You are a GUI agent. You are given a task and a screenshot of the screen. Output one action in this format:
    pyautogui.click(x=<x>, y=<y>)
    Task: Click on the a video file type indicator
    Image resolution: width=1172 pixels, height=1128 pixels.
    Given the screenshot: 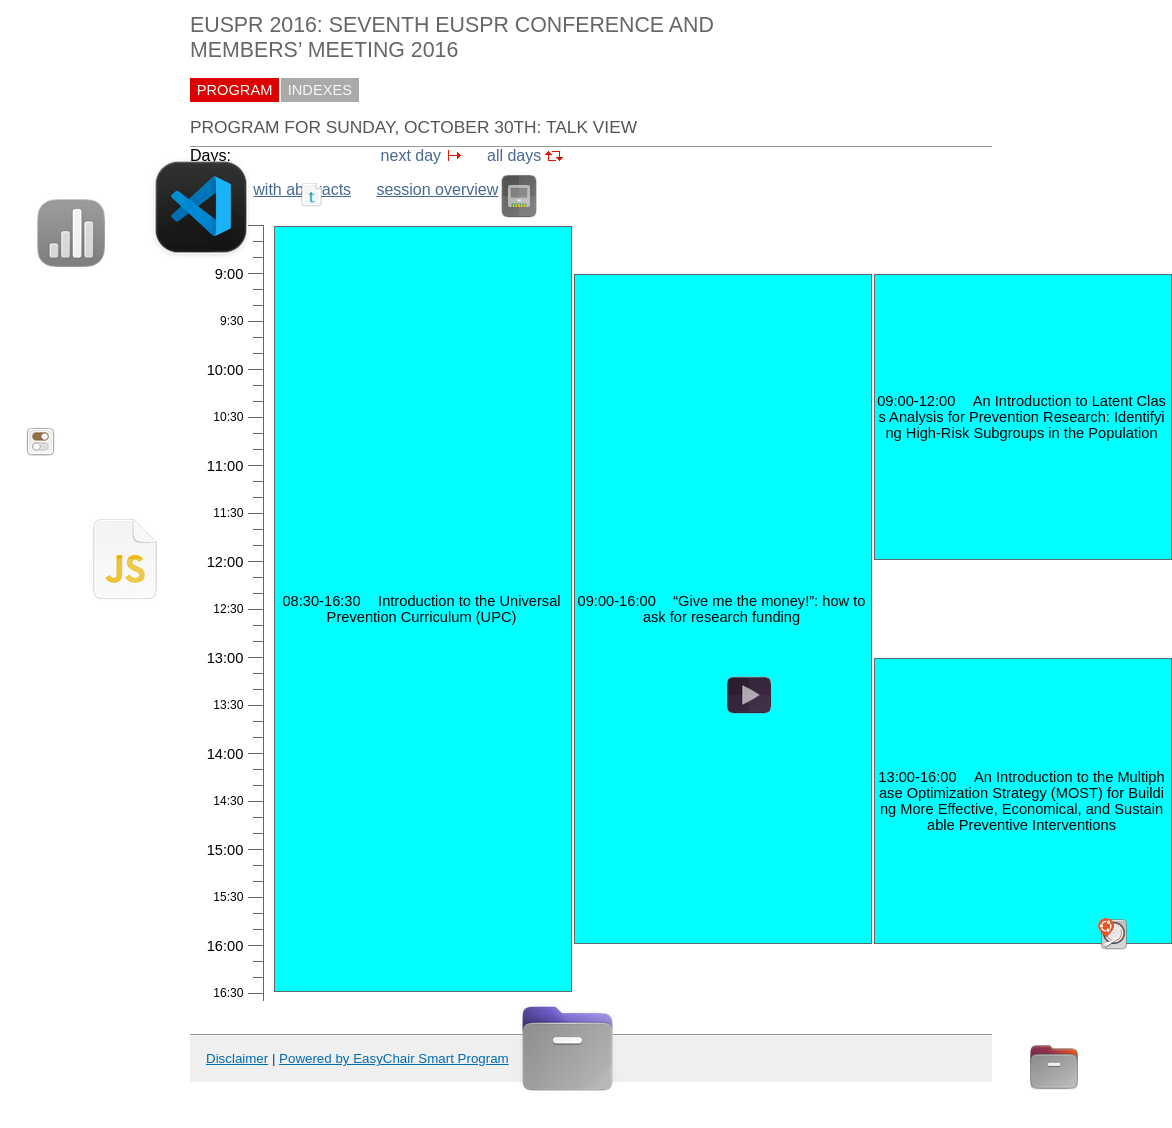 What is the action you would take?
    pyautogui.click(x=749, y=693)
    